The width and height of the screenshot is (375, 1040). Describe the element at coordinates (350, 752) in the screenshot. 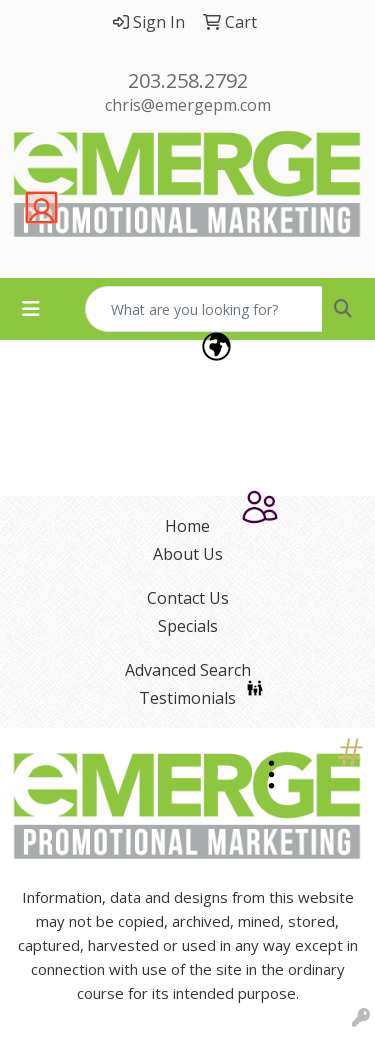

I see `add or search hashtags` at that location.